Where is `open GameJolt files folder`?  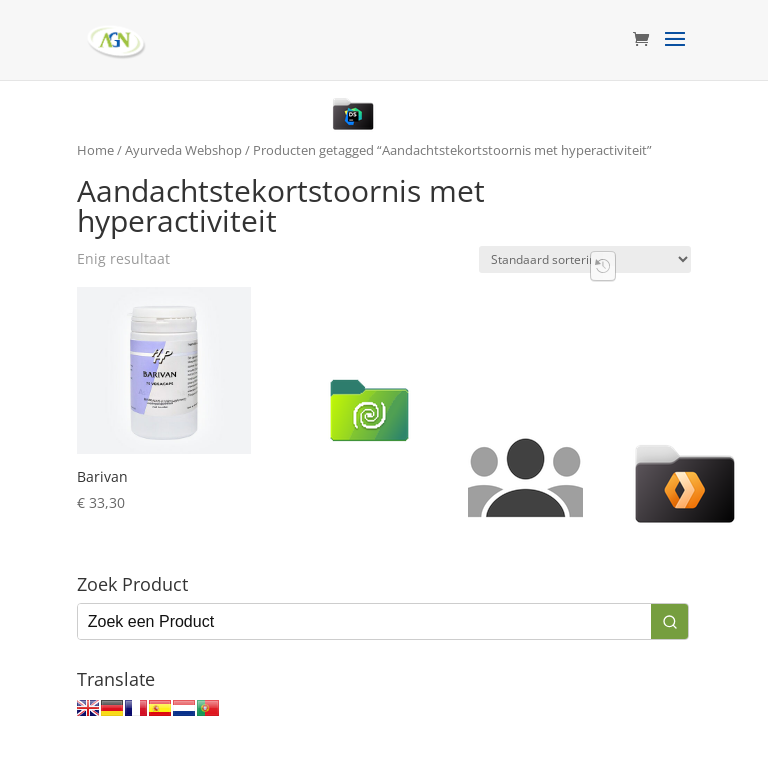 open GameJolt files folder is located at coordinates (369, 412).